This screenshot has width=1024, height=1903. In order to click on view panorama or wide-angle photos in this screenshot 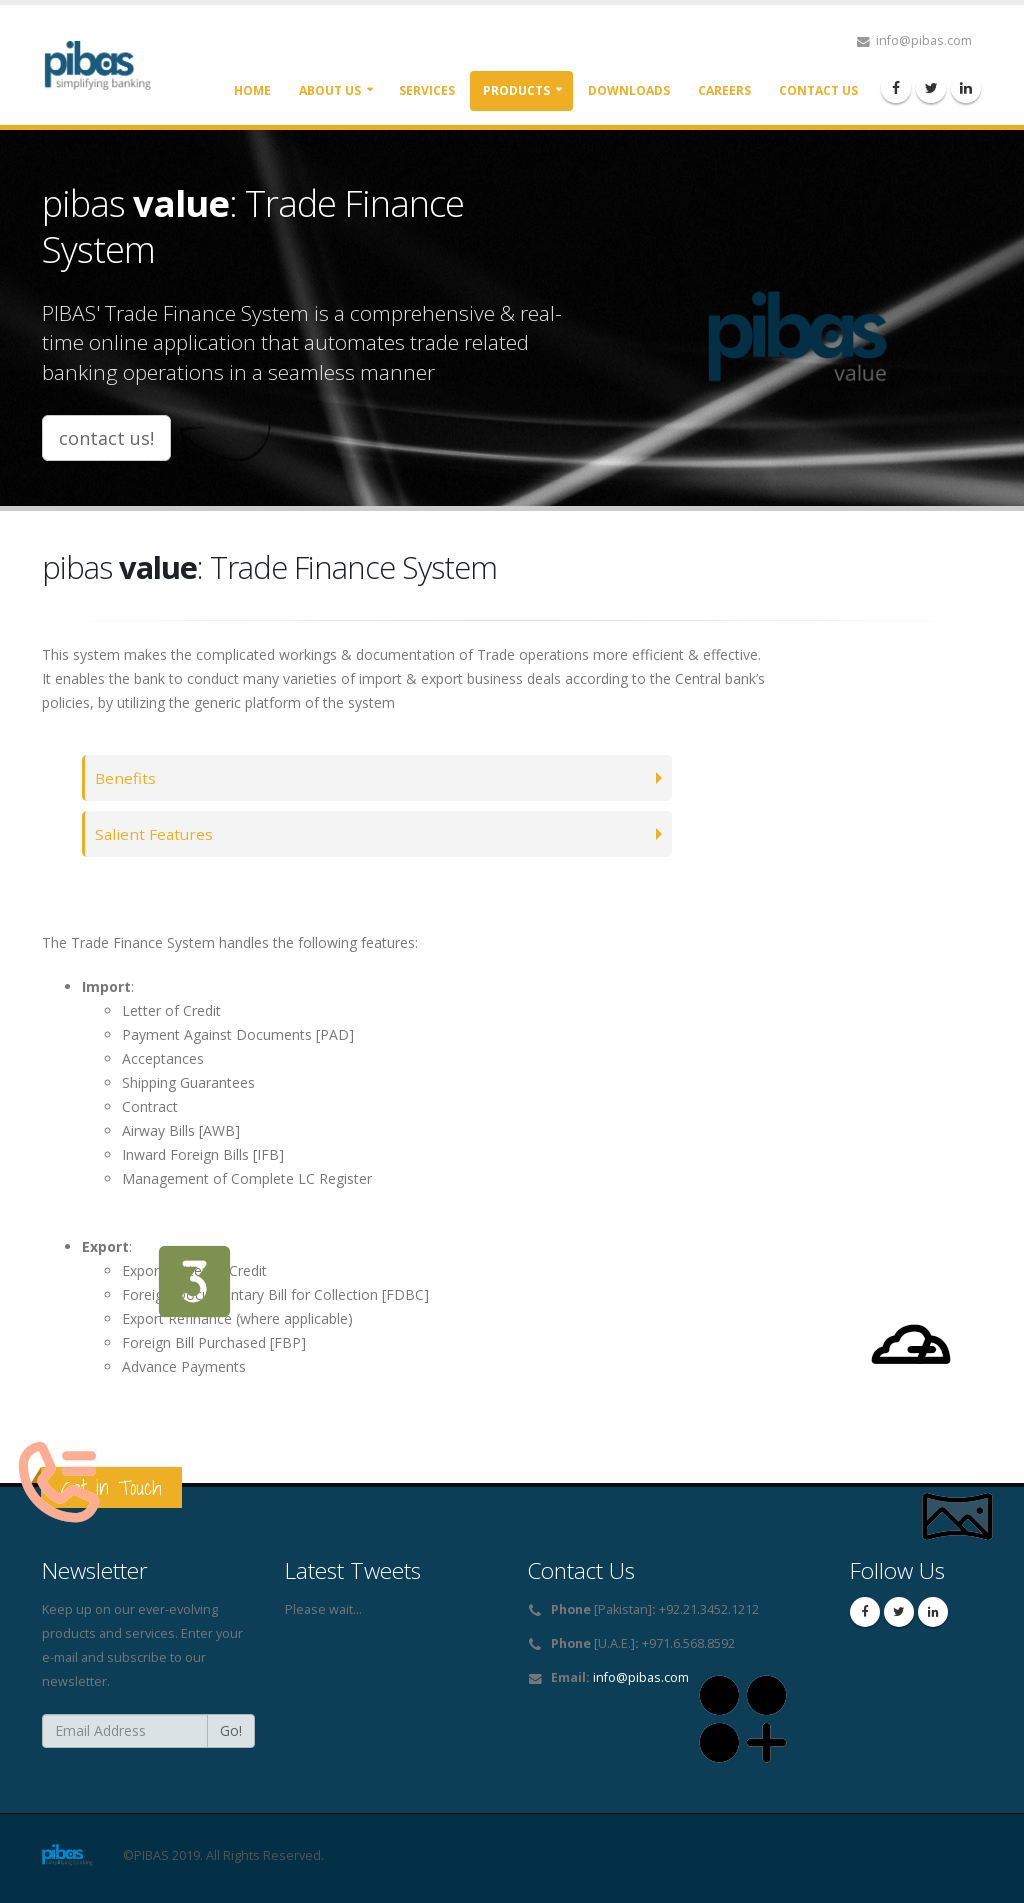, I will do `click(957, 1516)`.